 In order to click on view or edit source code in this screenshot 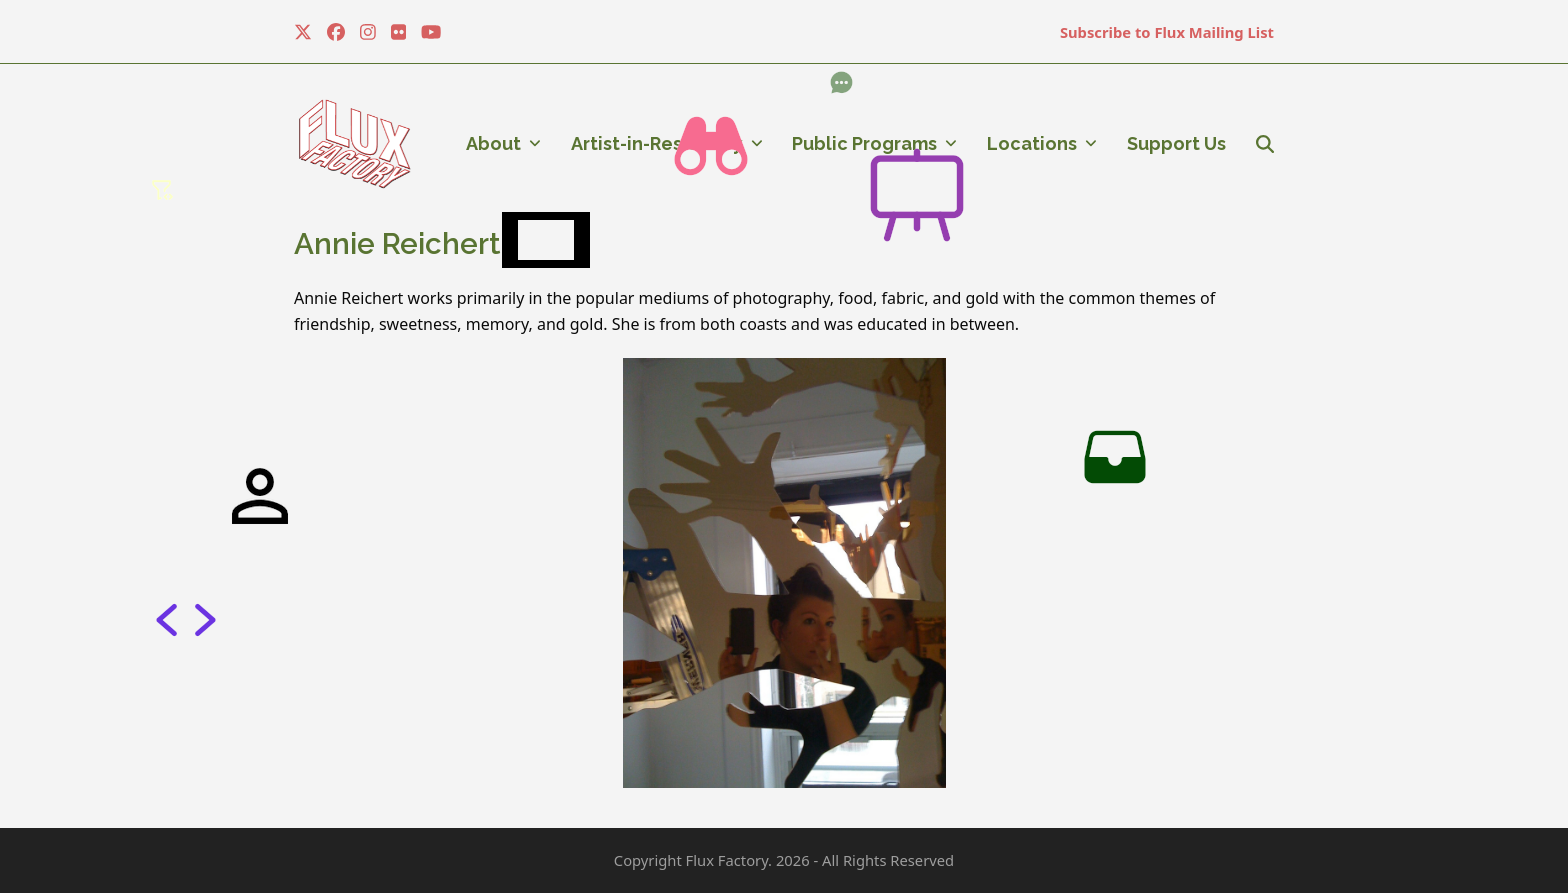, I will do `click(186, 620)`.